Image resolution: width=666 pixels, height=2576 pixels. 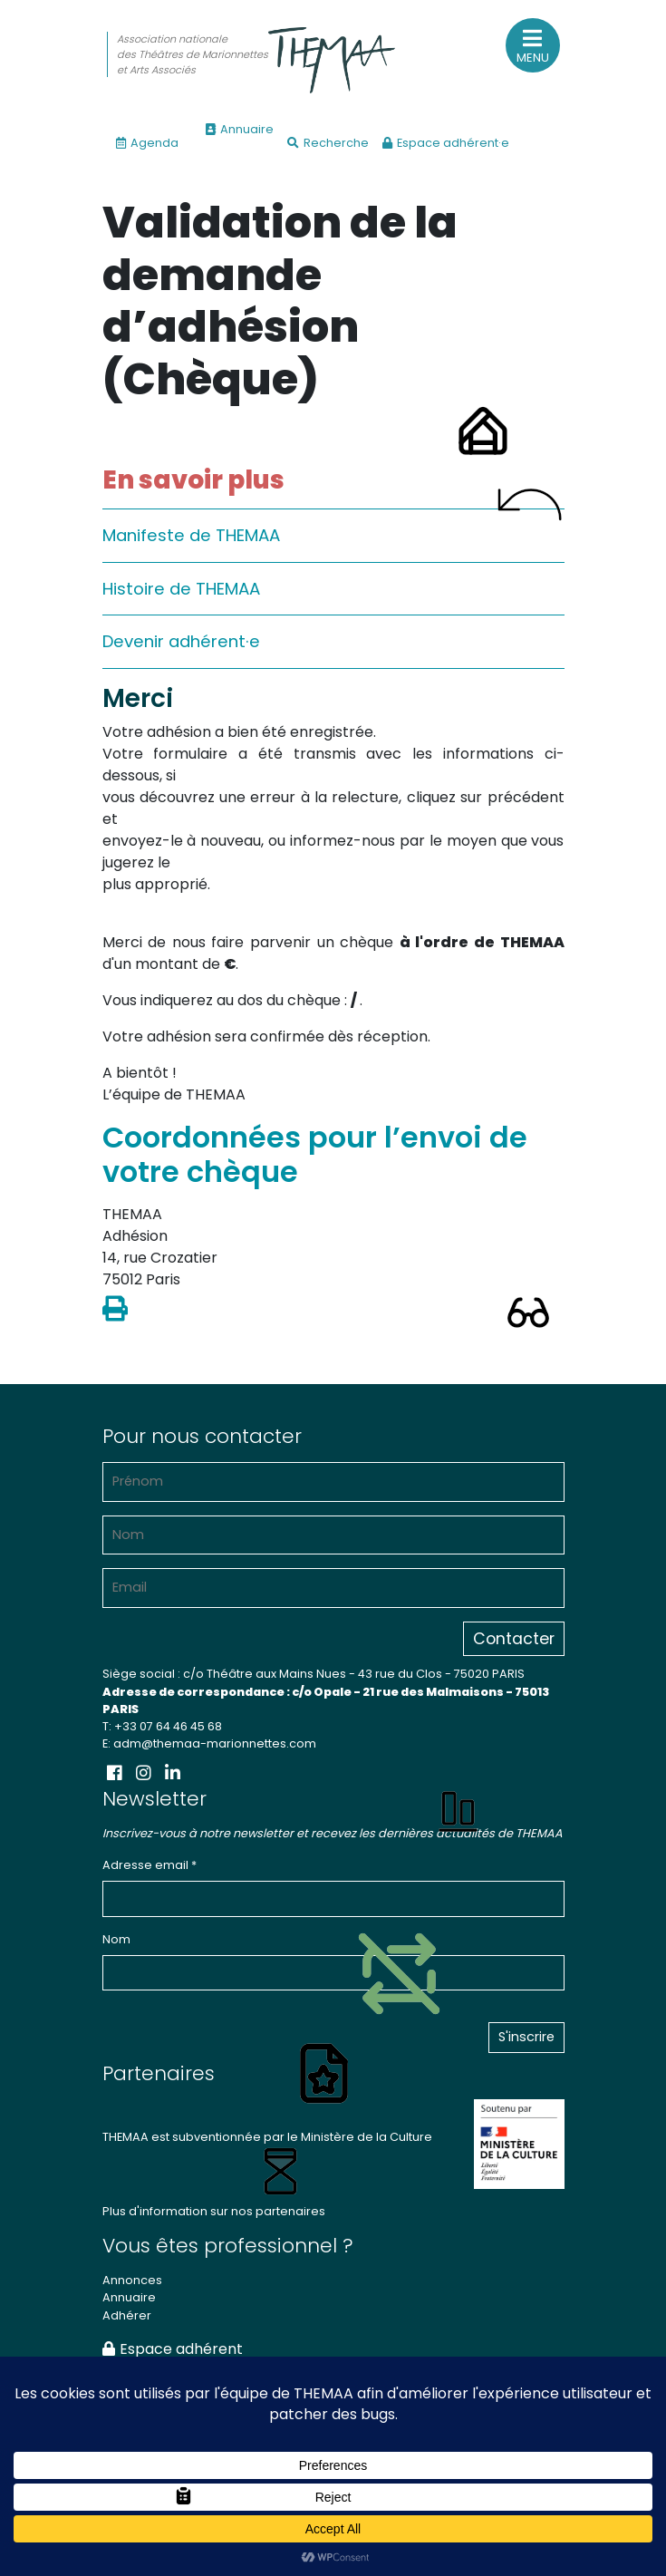 What do you see at coordinates (399, 1973) in the screenshot?
I see `repeat mode is disabled` at bounding box center [399, 1973].